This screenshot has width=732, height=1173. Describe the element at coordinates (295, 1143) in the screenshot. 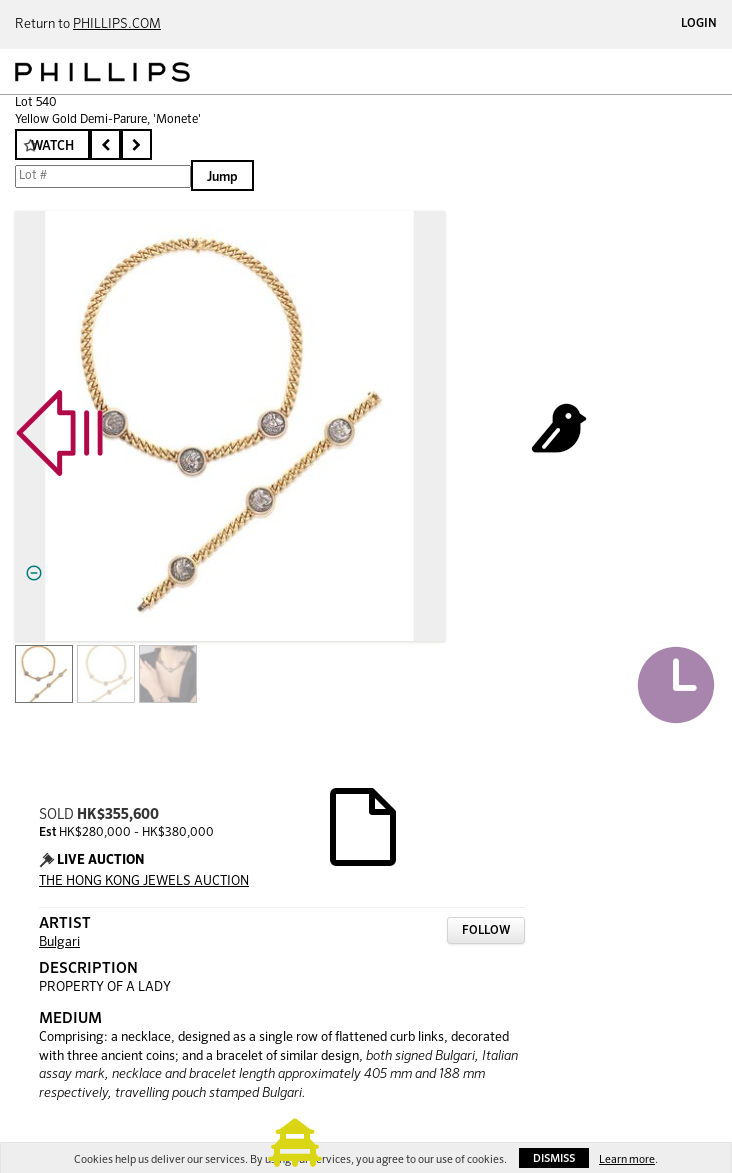

I see `indicates a buddhist temple or vihara location` at that location.